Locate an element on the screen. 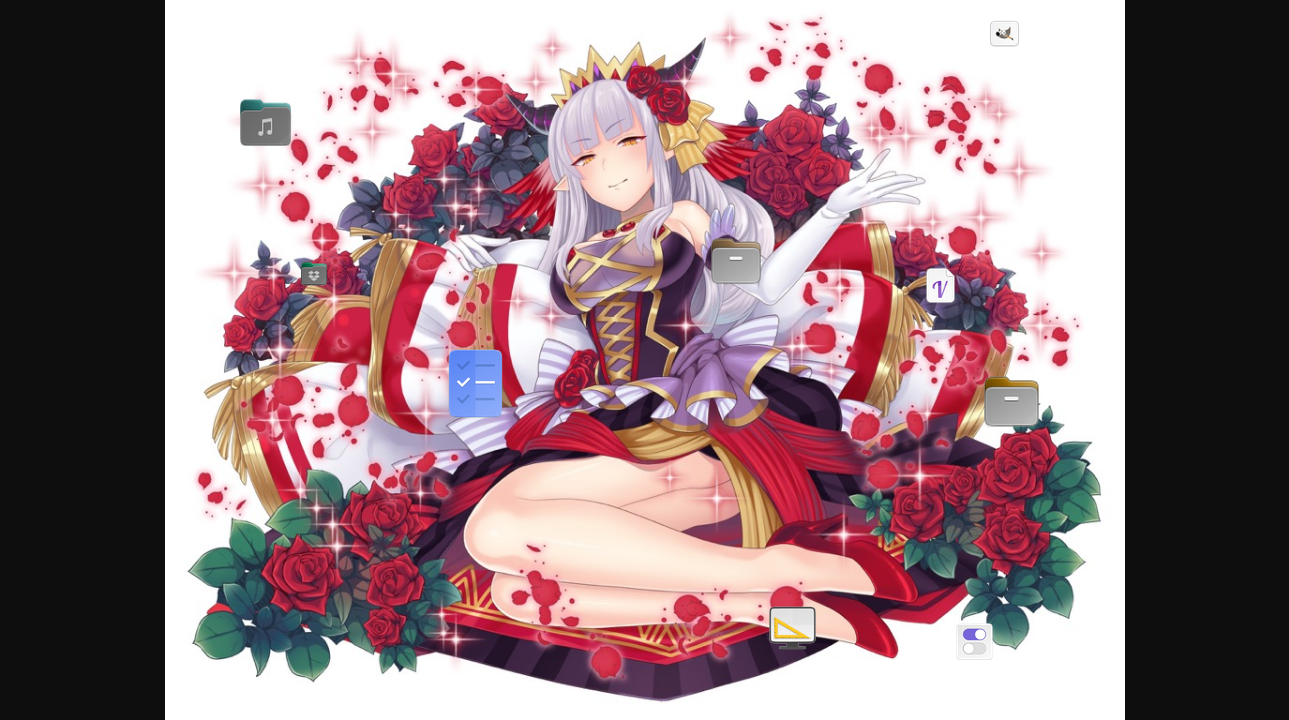 This screenshot has height=720, width=1289. open file manager application is located at coordinates (736, 261).